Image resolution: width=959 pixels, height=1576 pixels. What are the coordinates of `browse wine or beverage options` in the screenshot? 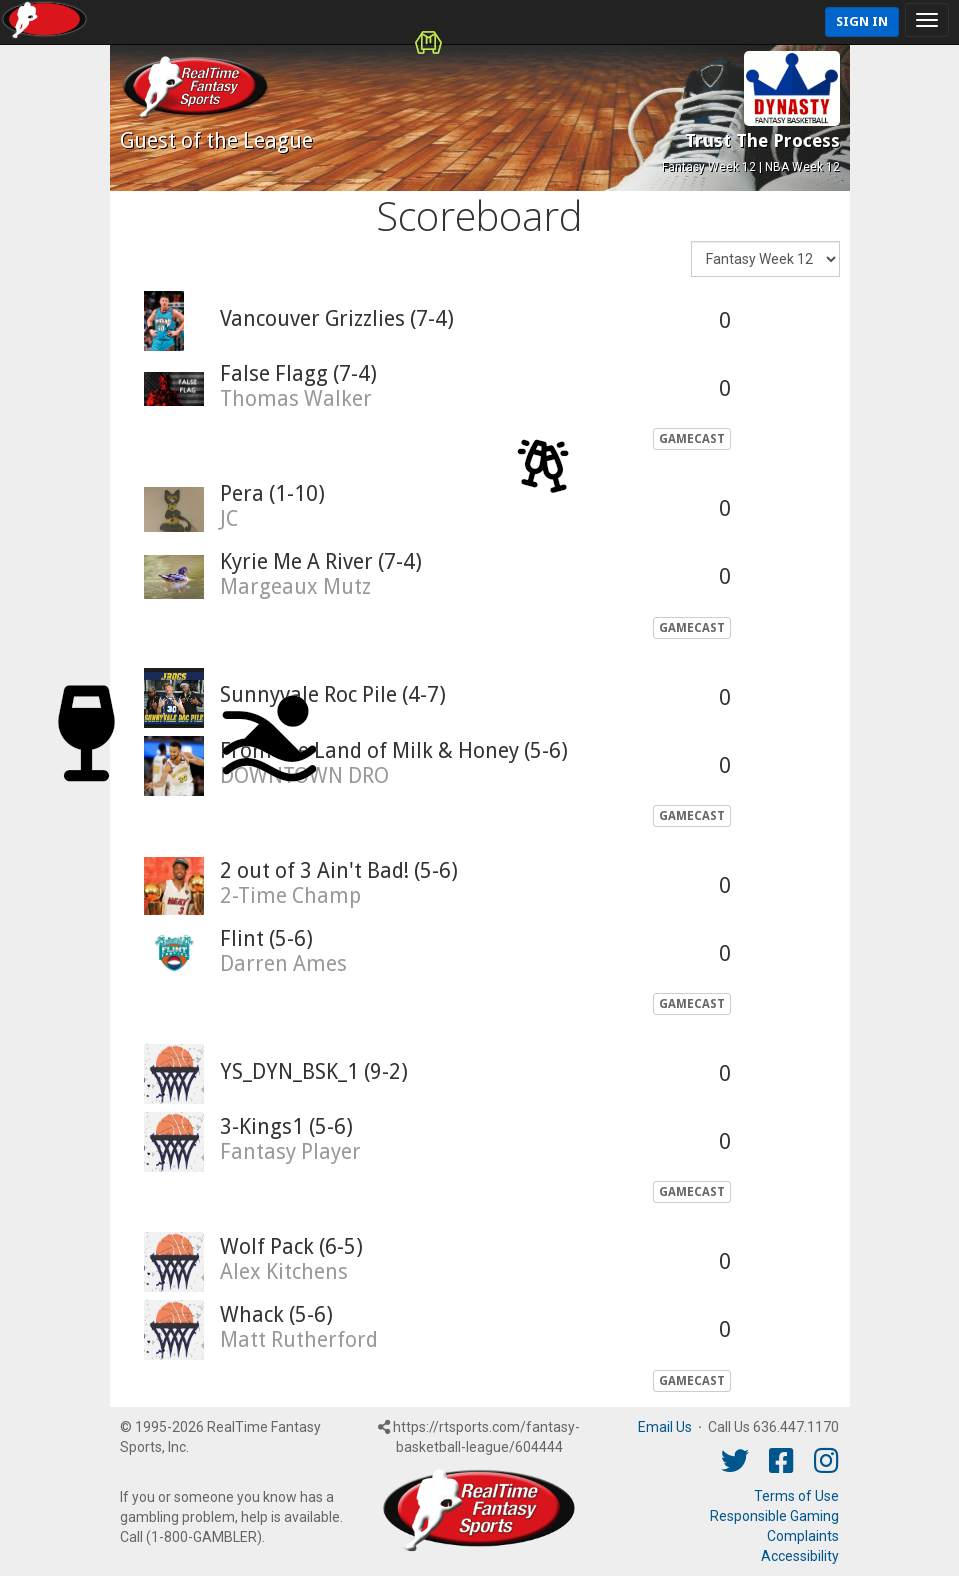 It's located at (86, 730).